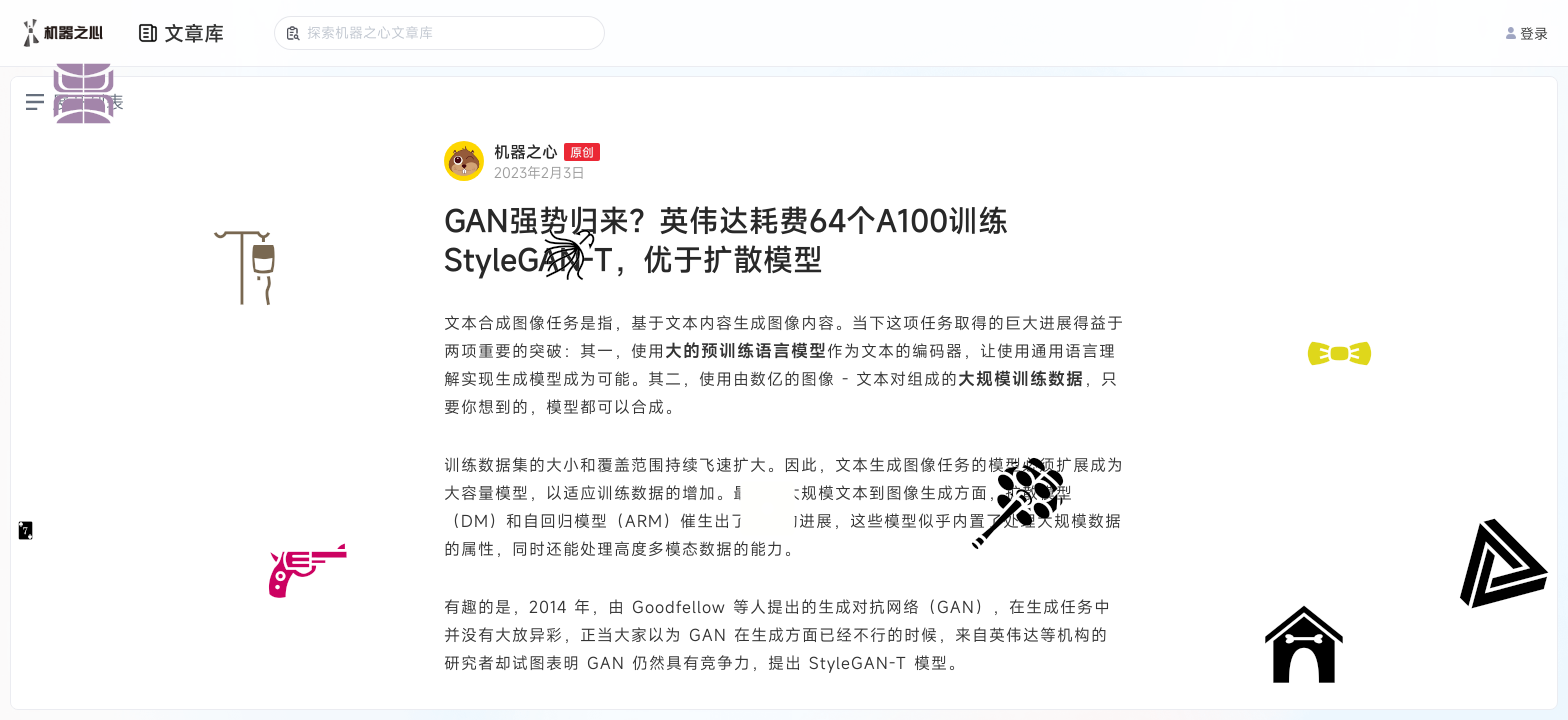 The height and width of the screenshot is (720, 1568). Describe the element at coordinates (1304, 644) in the screenshot. I see `access pet or dog-related features` at that location.